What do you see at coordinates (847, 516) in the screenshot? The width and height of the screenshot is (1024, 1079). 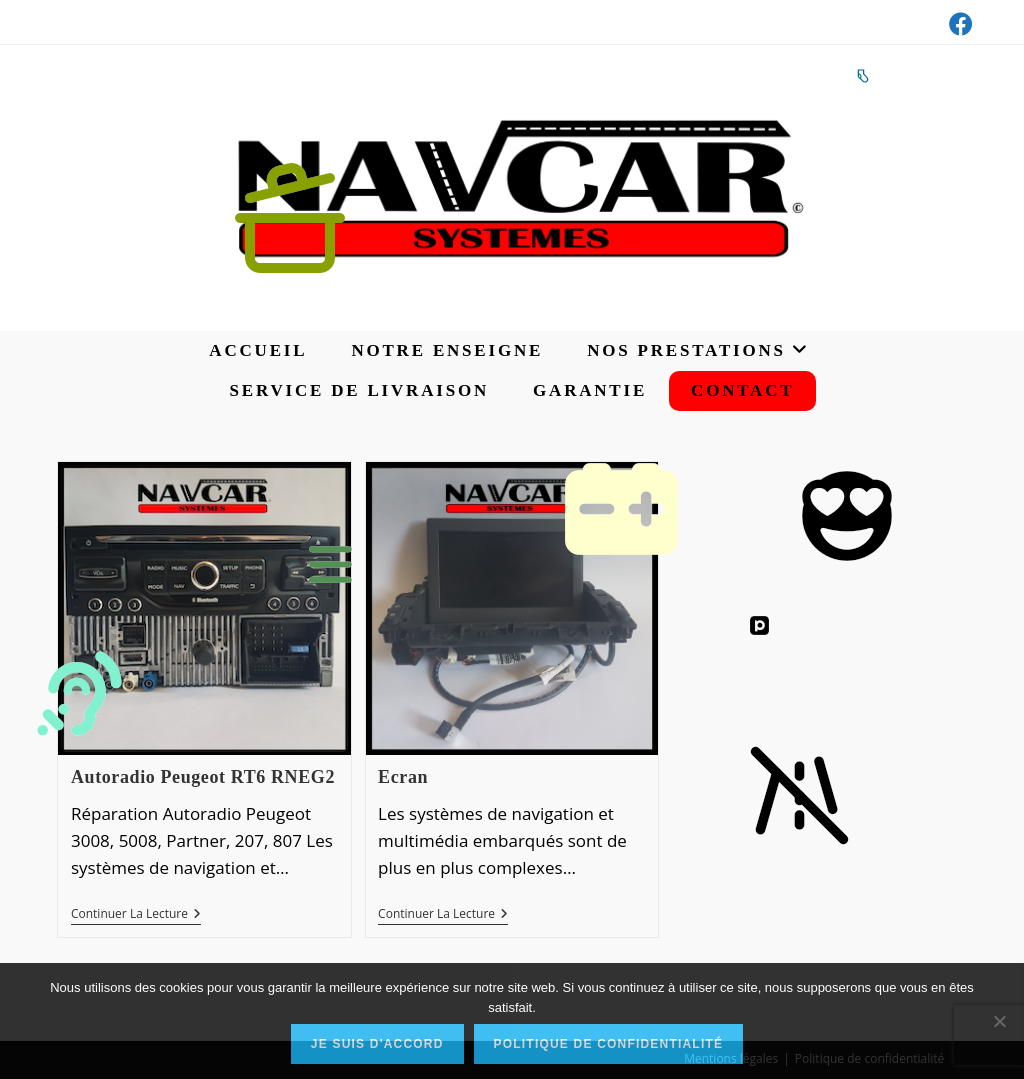 I see `react to a message with love` at bounding box center [847, 516].